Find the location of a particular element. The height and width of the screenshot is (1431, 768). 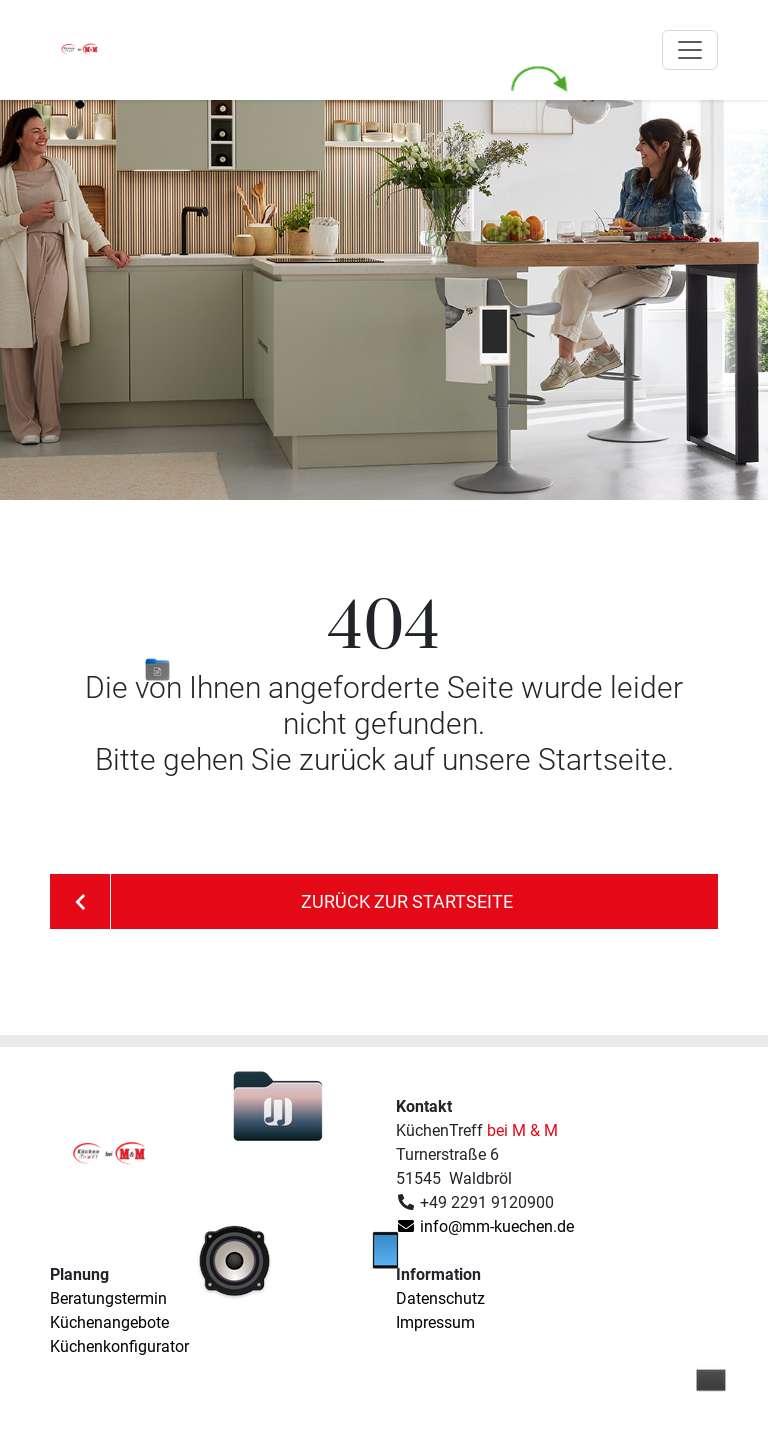

open your indie music folder is located at coordinates (277, 1108).